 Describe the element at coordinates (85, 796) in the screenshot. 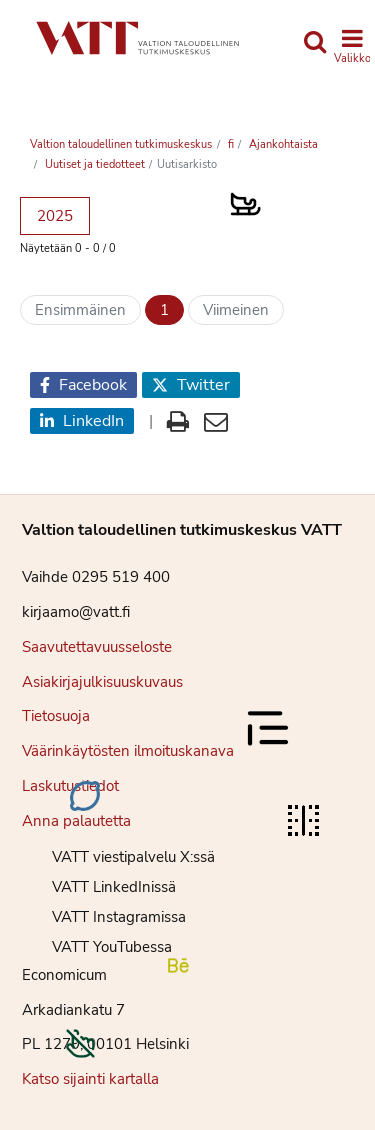

I see `indicates citrus or lemon flavor` at that location.